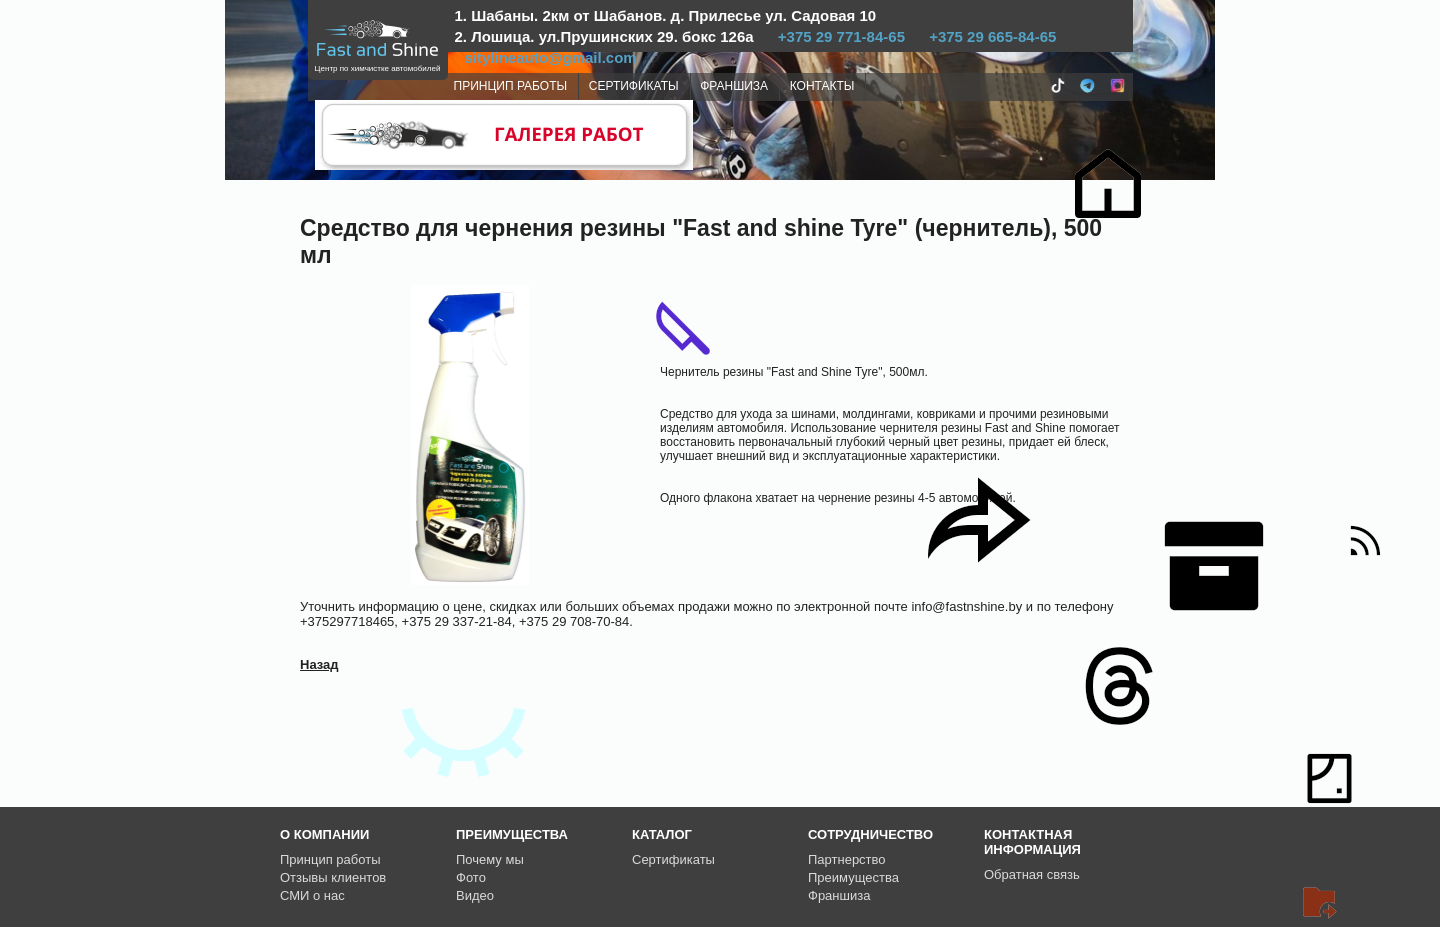  Describe the element at coordinates (682, 329) in the screenshot. I see `access cooking or recipe features` at that location.